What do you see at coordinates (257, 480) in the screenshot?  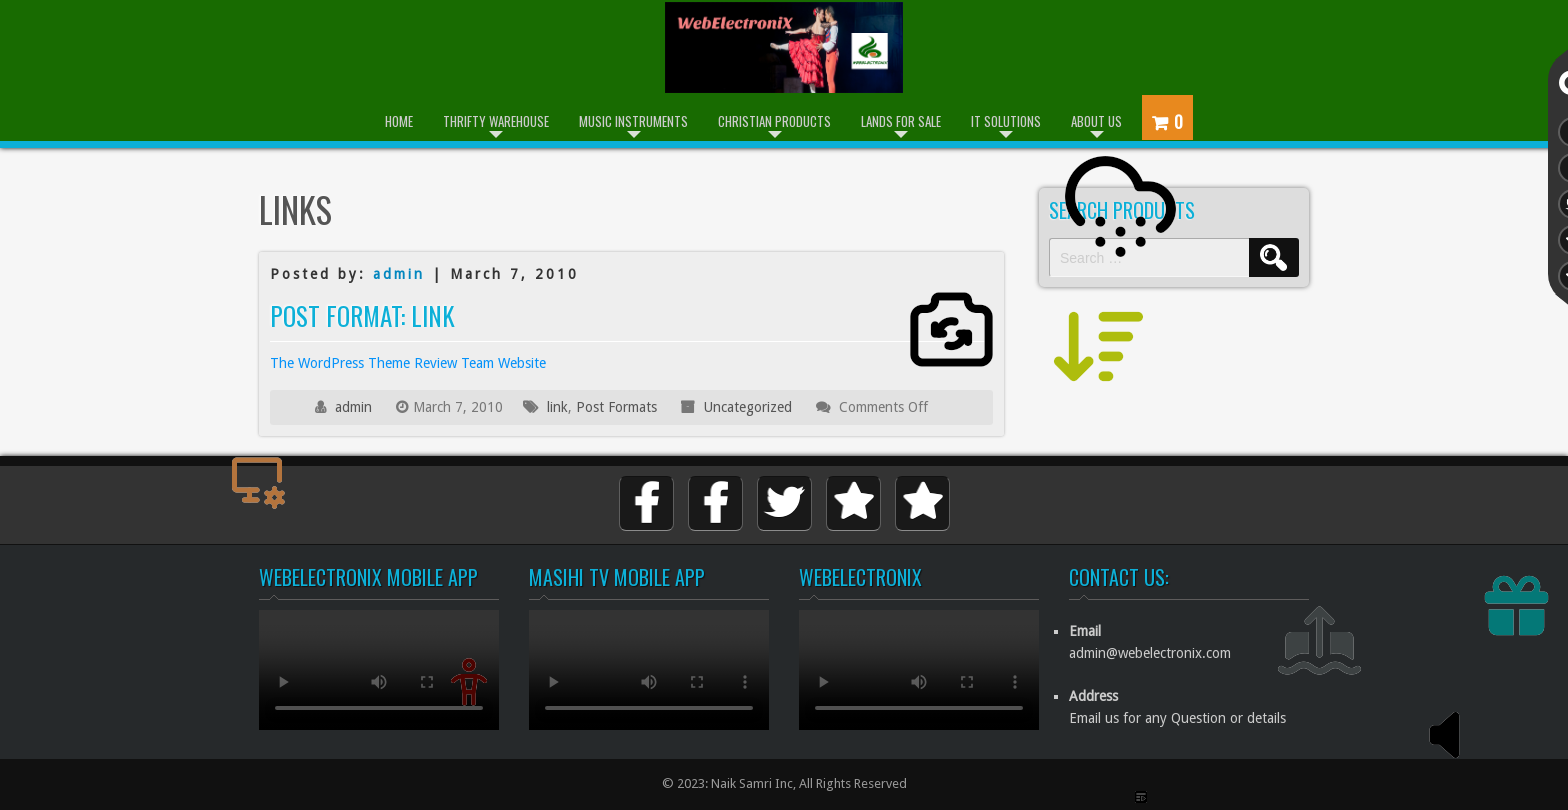 I see `access desktop display settings` at bounding box center [257, 480].